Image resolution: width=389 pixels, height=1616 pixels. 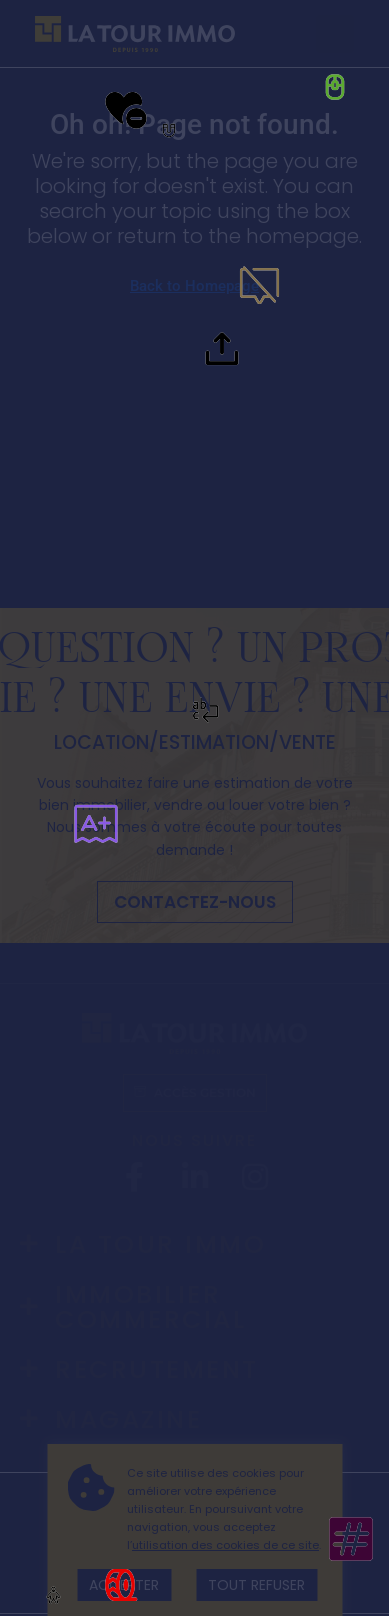 I want to click on middle mouse button click action, so click(x=335, y=87).